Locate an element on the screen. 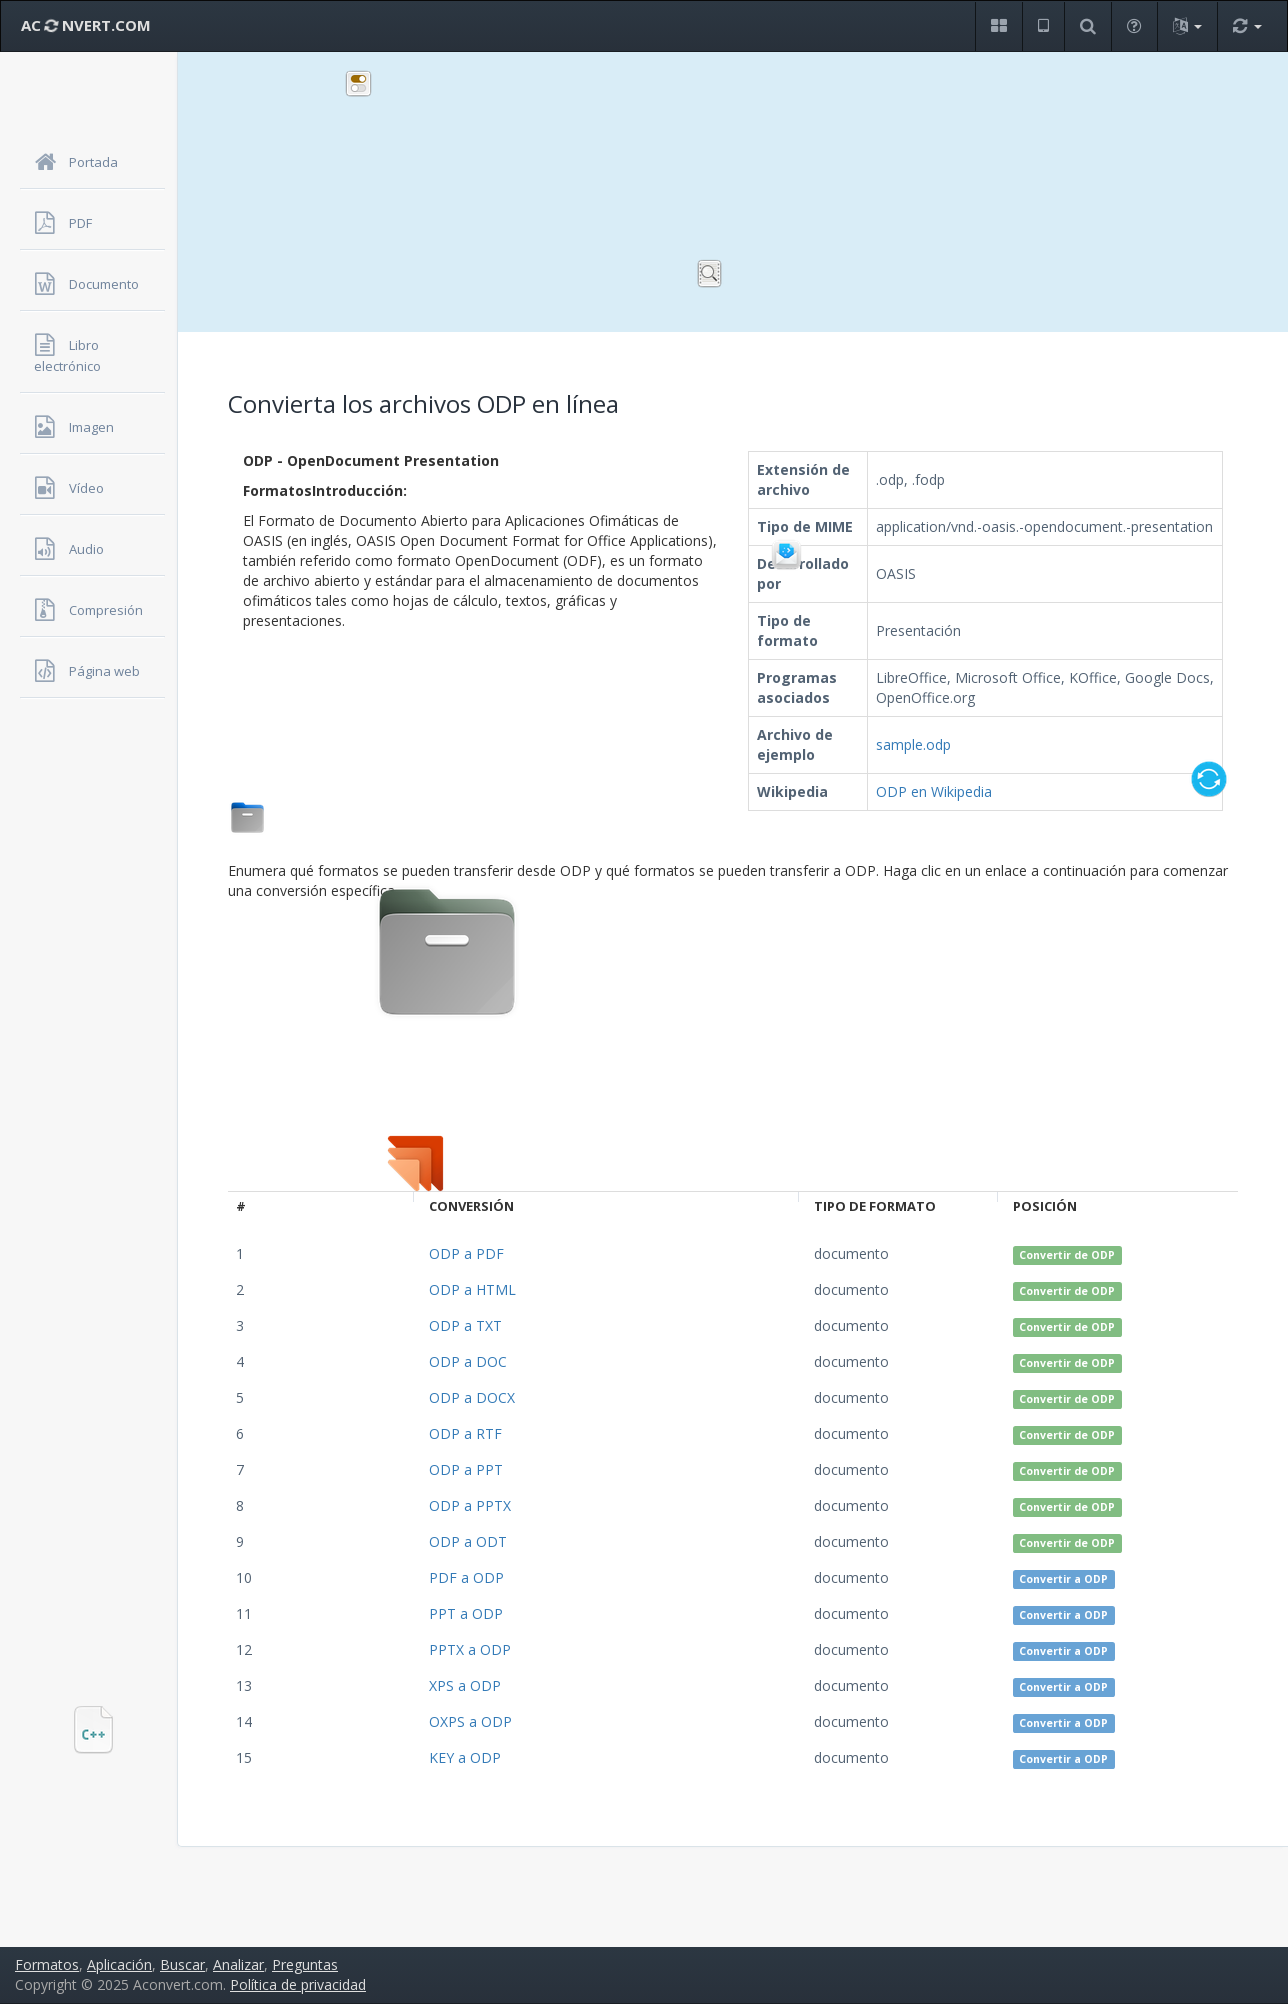 Image resolution: width=1288 pixels, height=2004 pixels. open the marketing app is located at coordinates (415, 1163).